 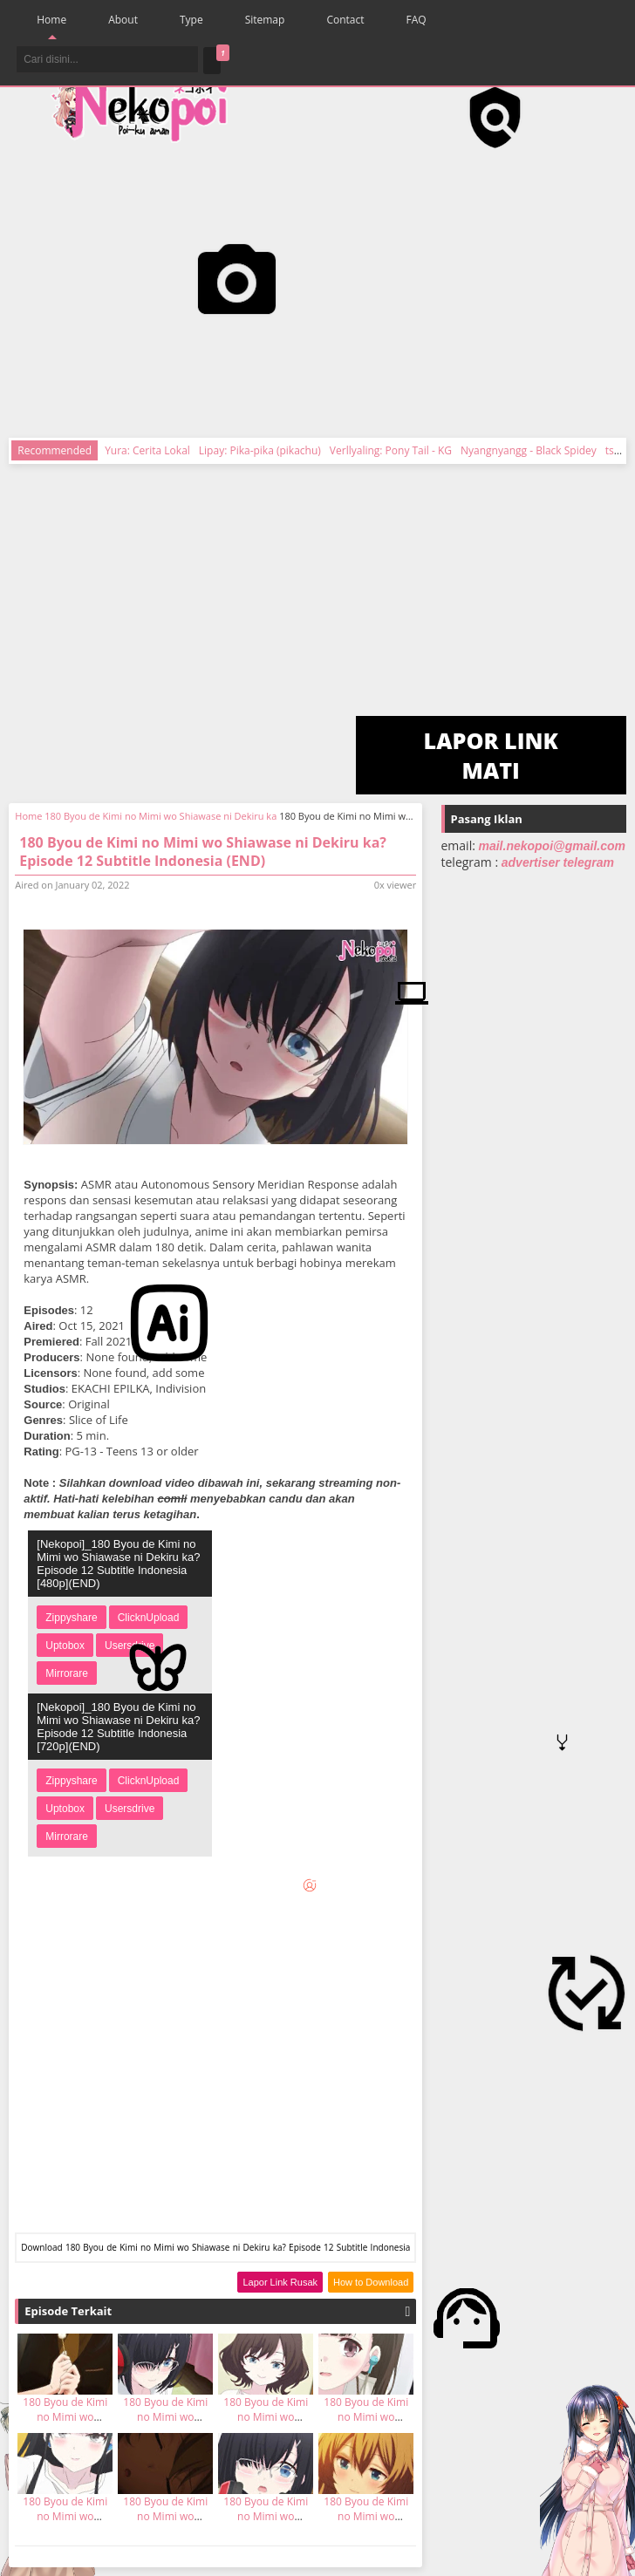 What do you see at coordinates (236, 283) in the screenshot?
I see `take a photo` at bounding box center [236, 283].